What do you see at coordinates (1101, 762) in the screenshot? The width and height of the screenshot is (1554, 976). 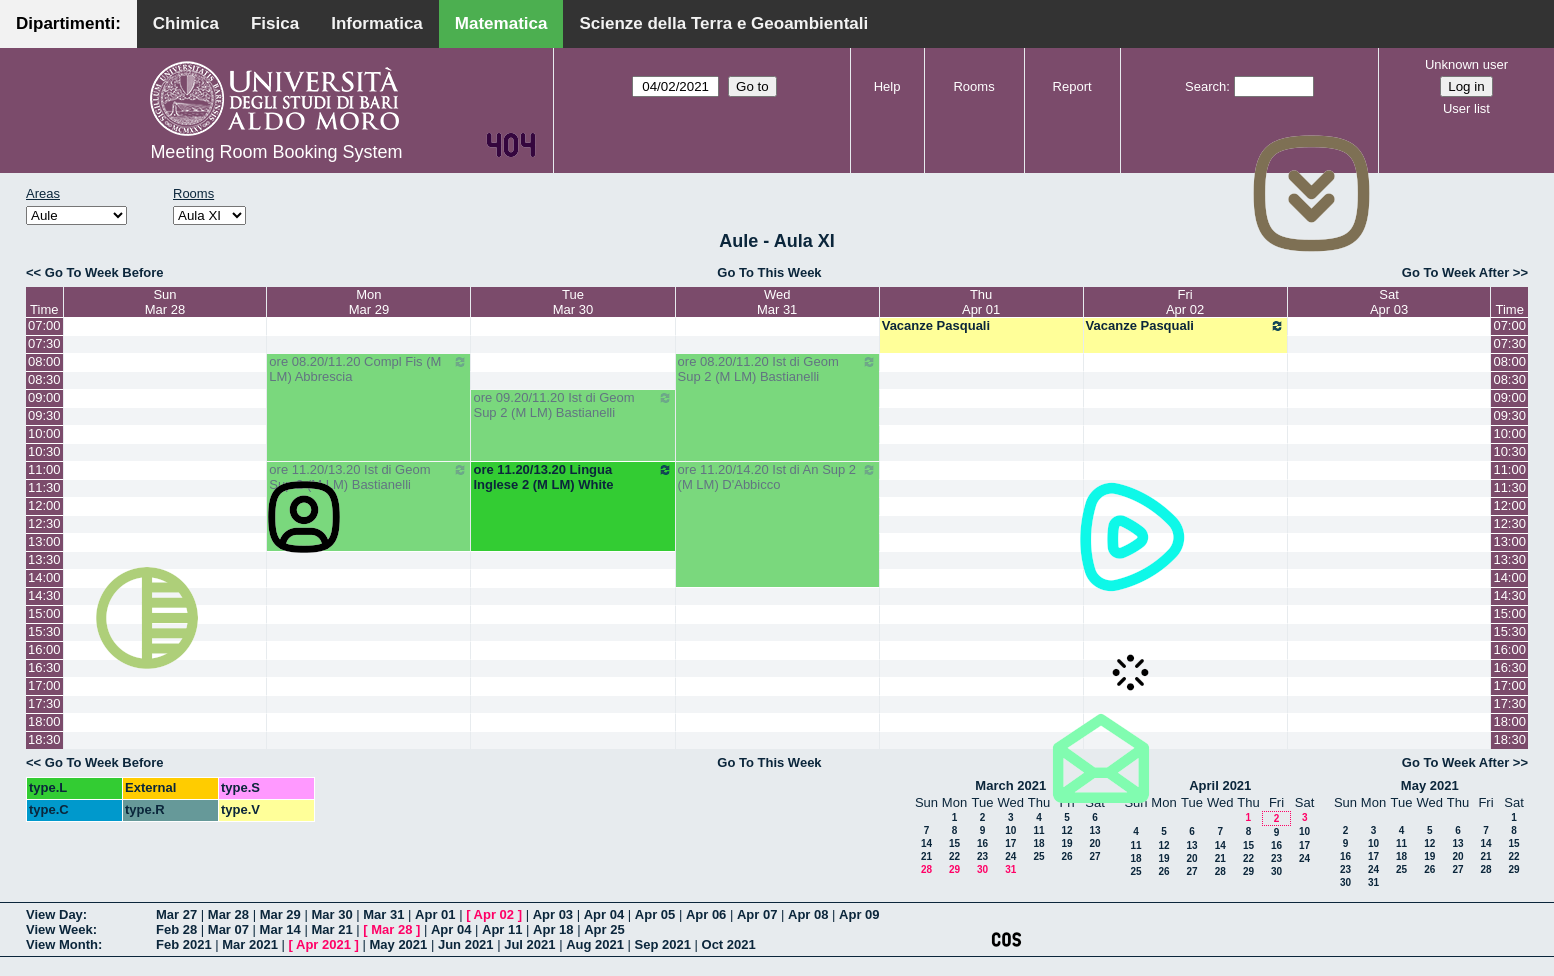 I see `view opened or read mail` at bounding box center [1101, 762].